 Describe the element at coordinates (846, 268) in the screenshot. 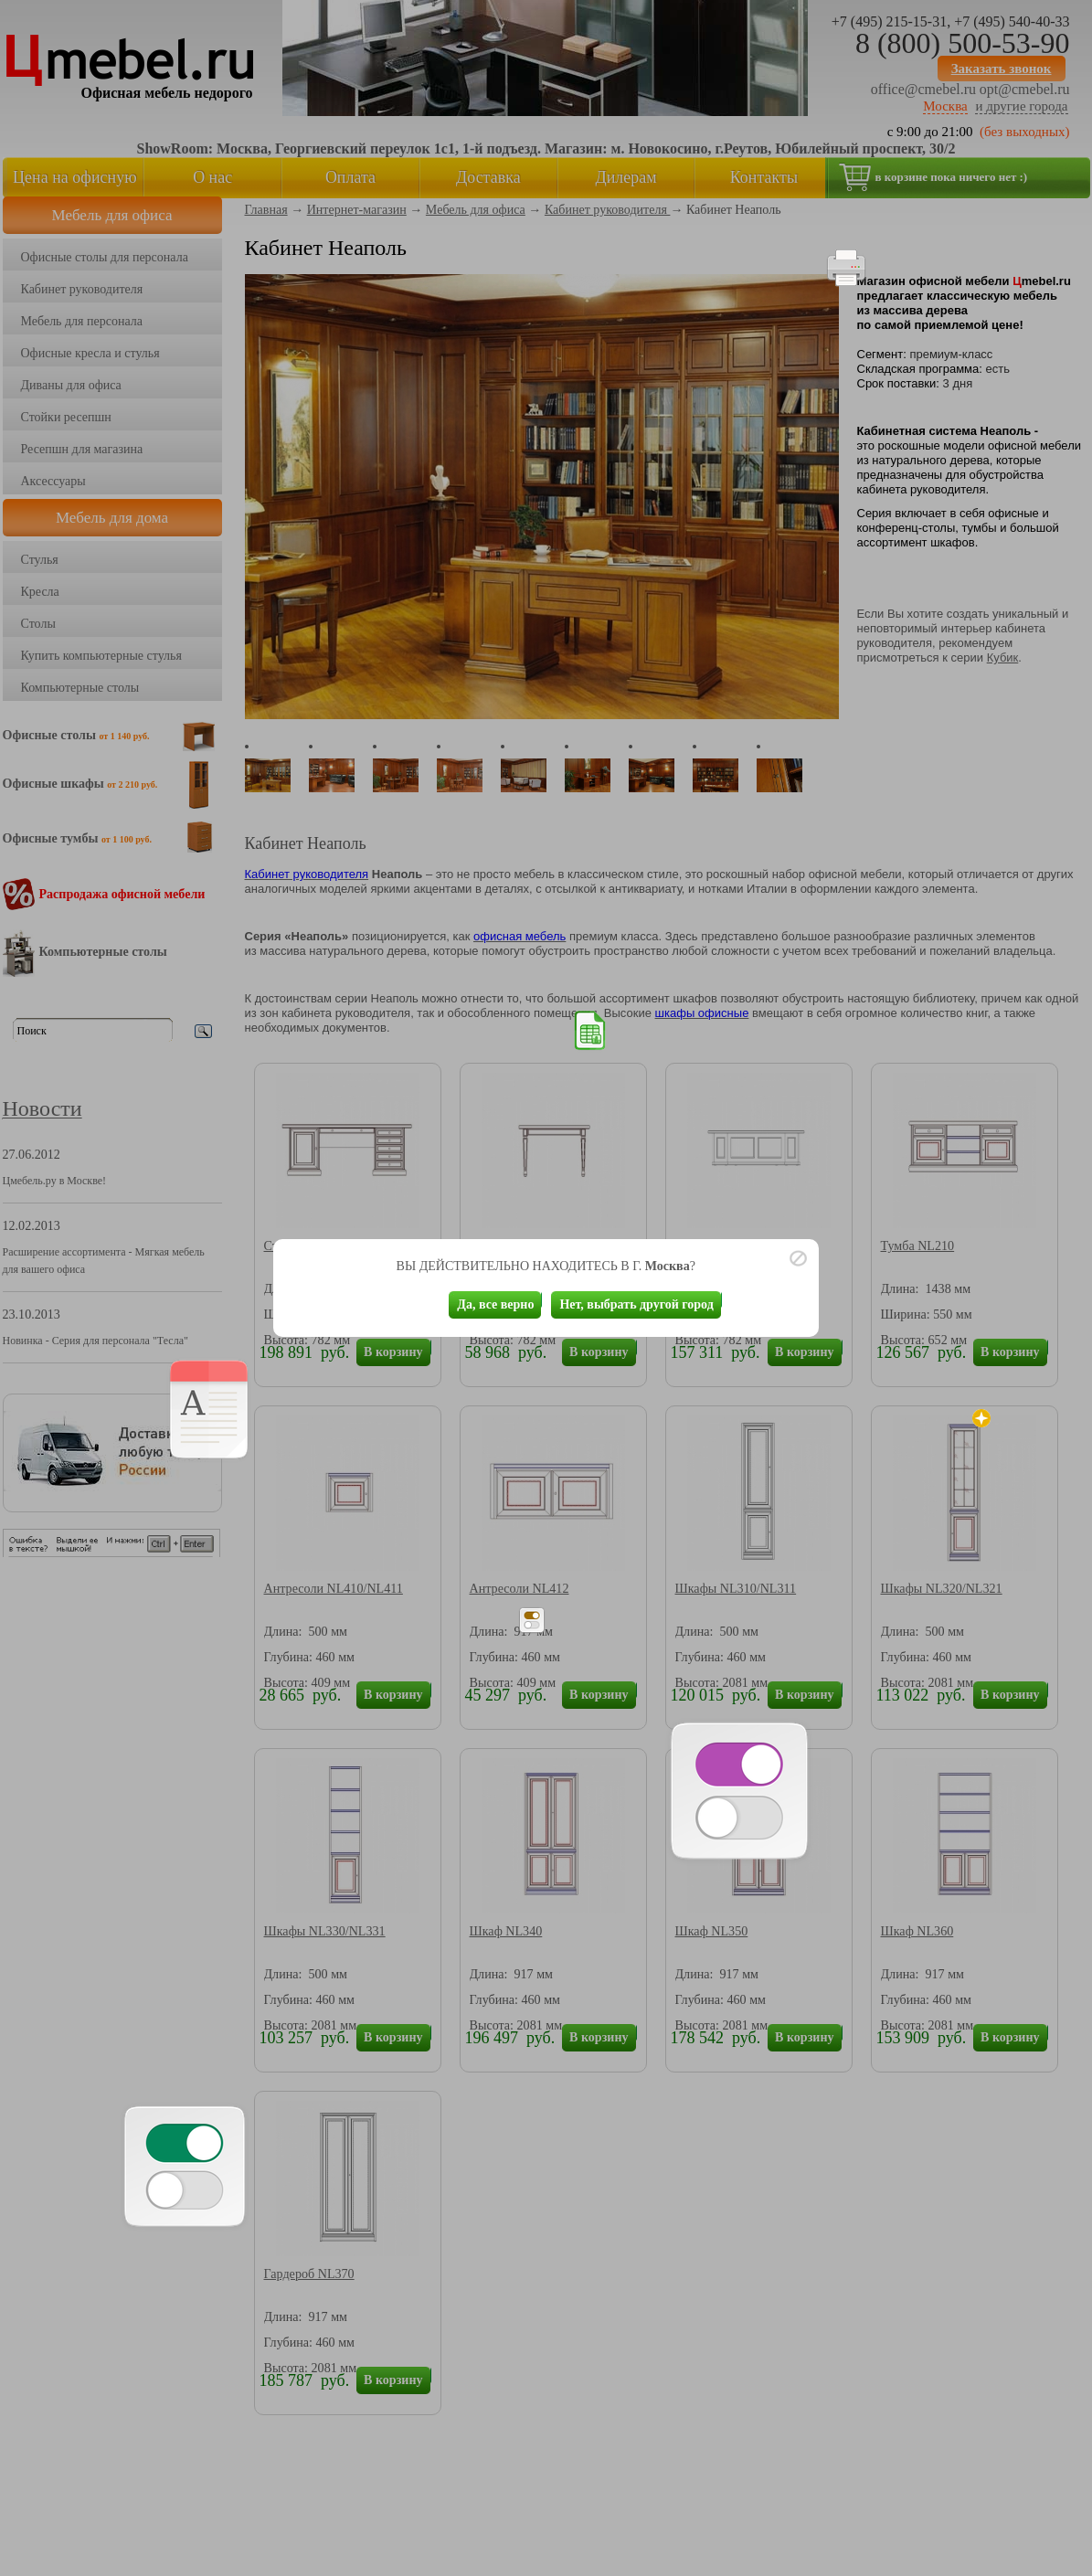

I see `print the current document` at that location.